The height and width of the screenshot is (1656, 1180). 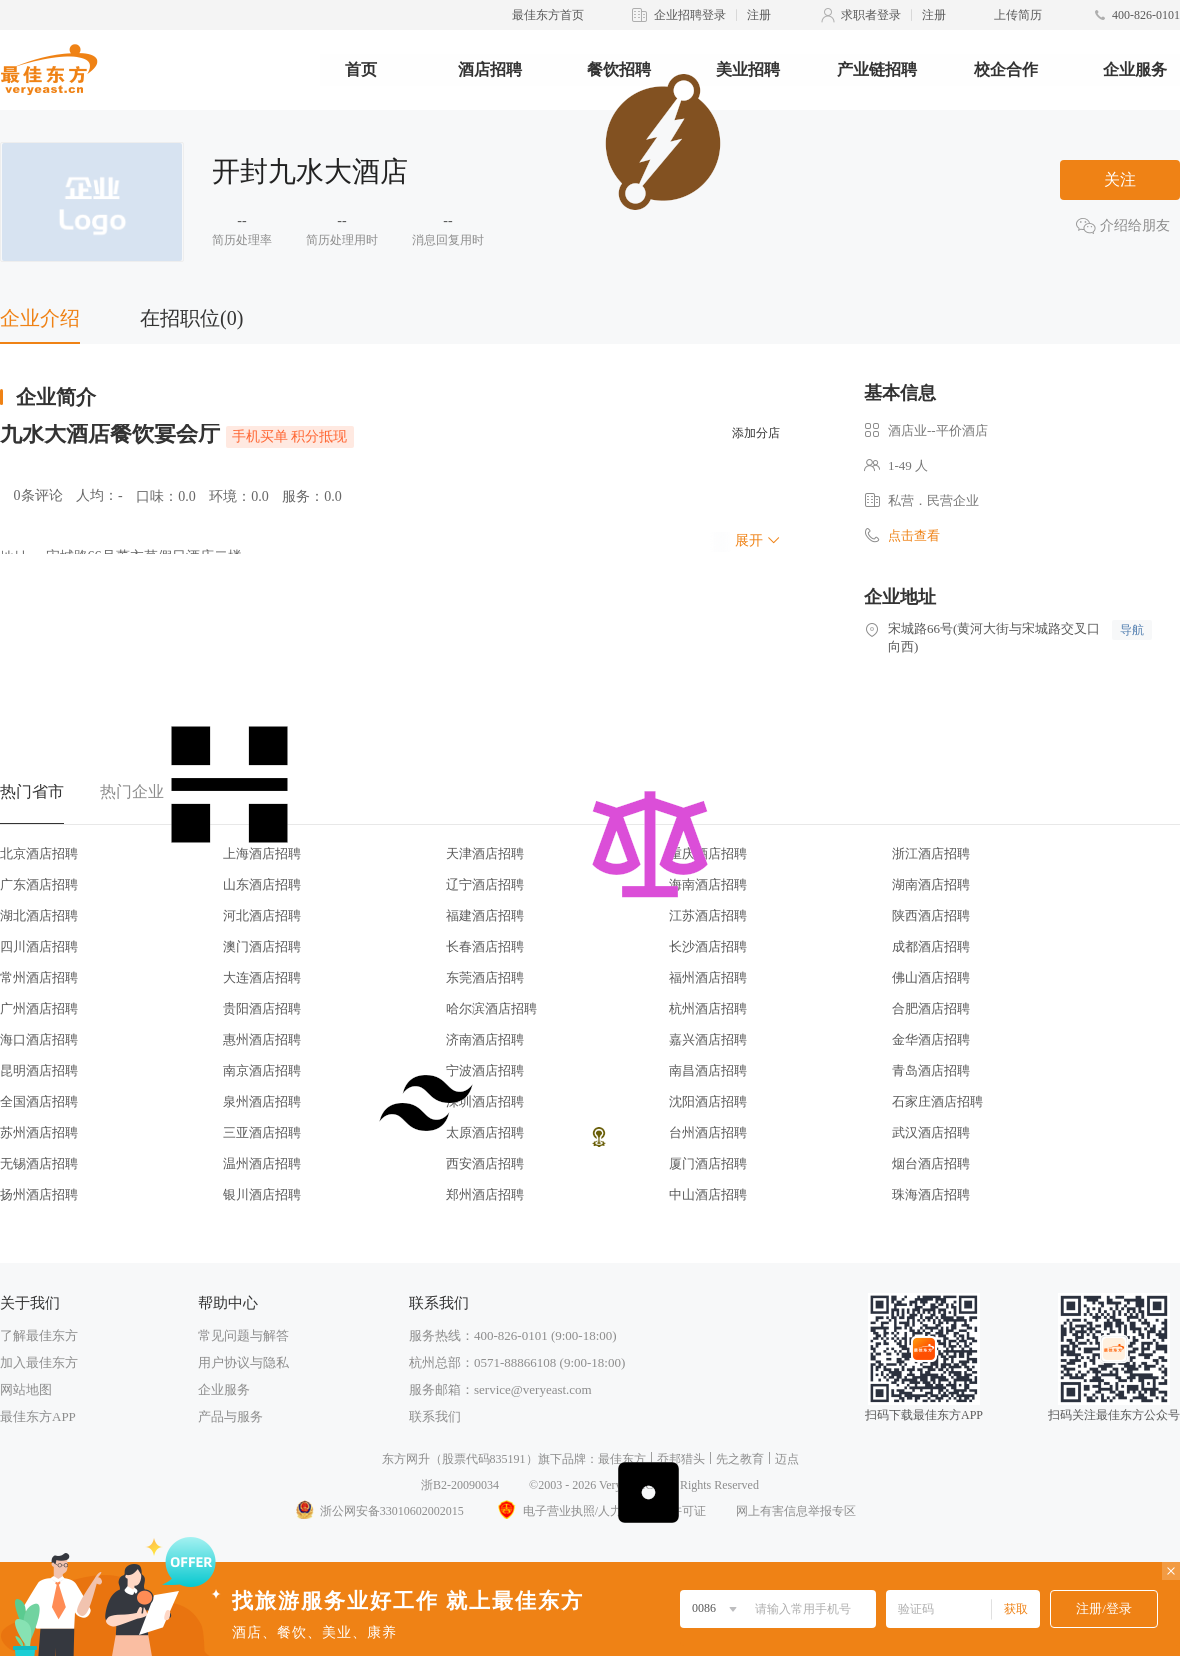 What do you see at coordinates (426, 1103) in the screenshot?
I see `tailwind css framework logo` at bounding box center [426, 1103].